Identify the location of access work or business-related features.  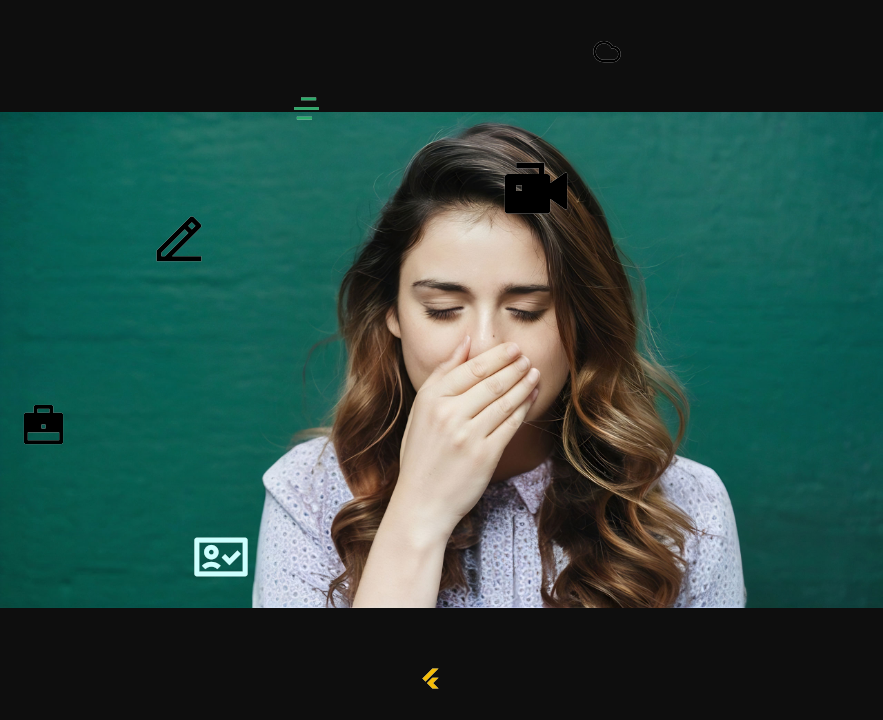
(43, 426).